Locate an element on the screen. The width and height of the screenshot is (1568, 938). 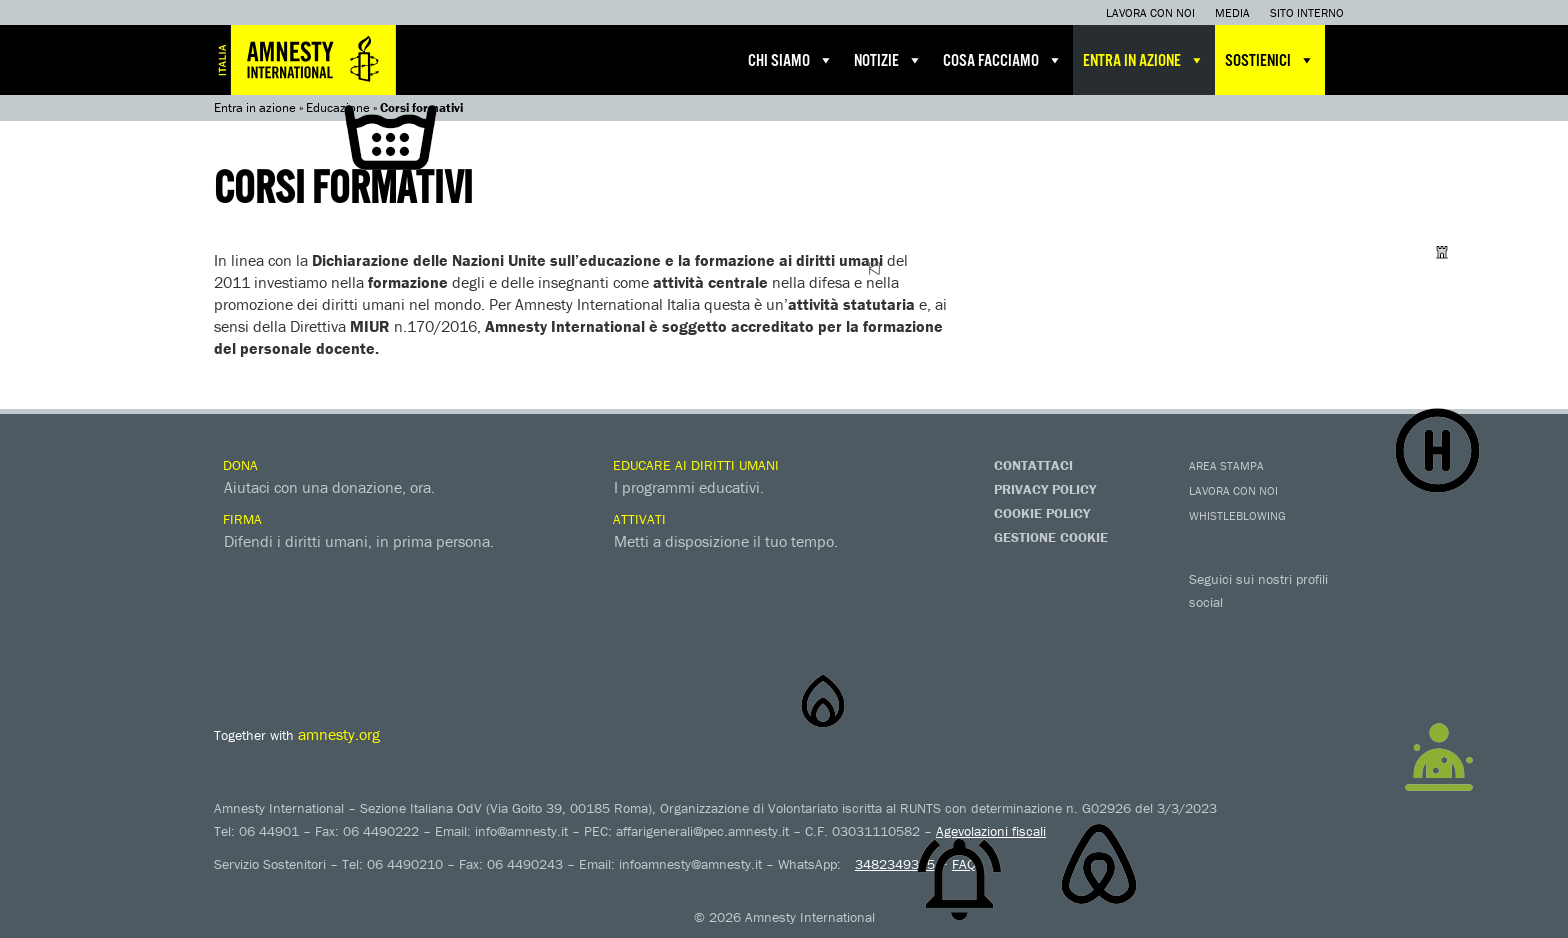
view medical diagnoses or health records is located at coordinates (1439, 757).